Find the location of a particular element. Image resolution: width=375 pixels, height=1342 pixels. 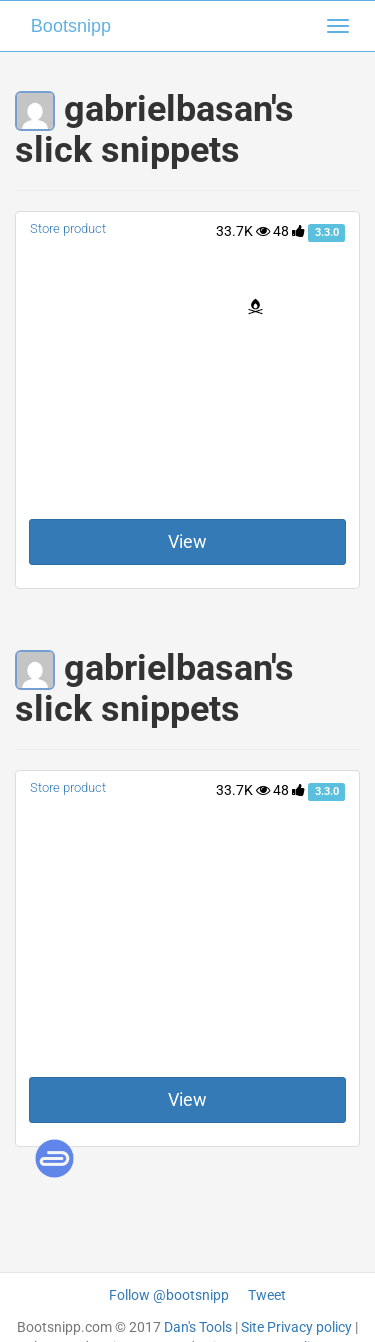

access outdoor or camping-related features is located at coordinates (255, 306).